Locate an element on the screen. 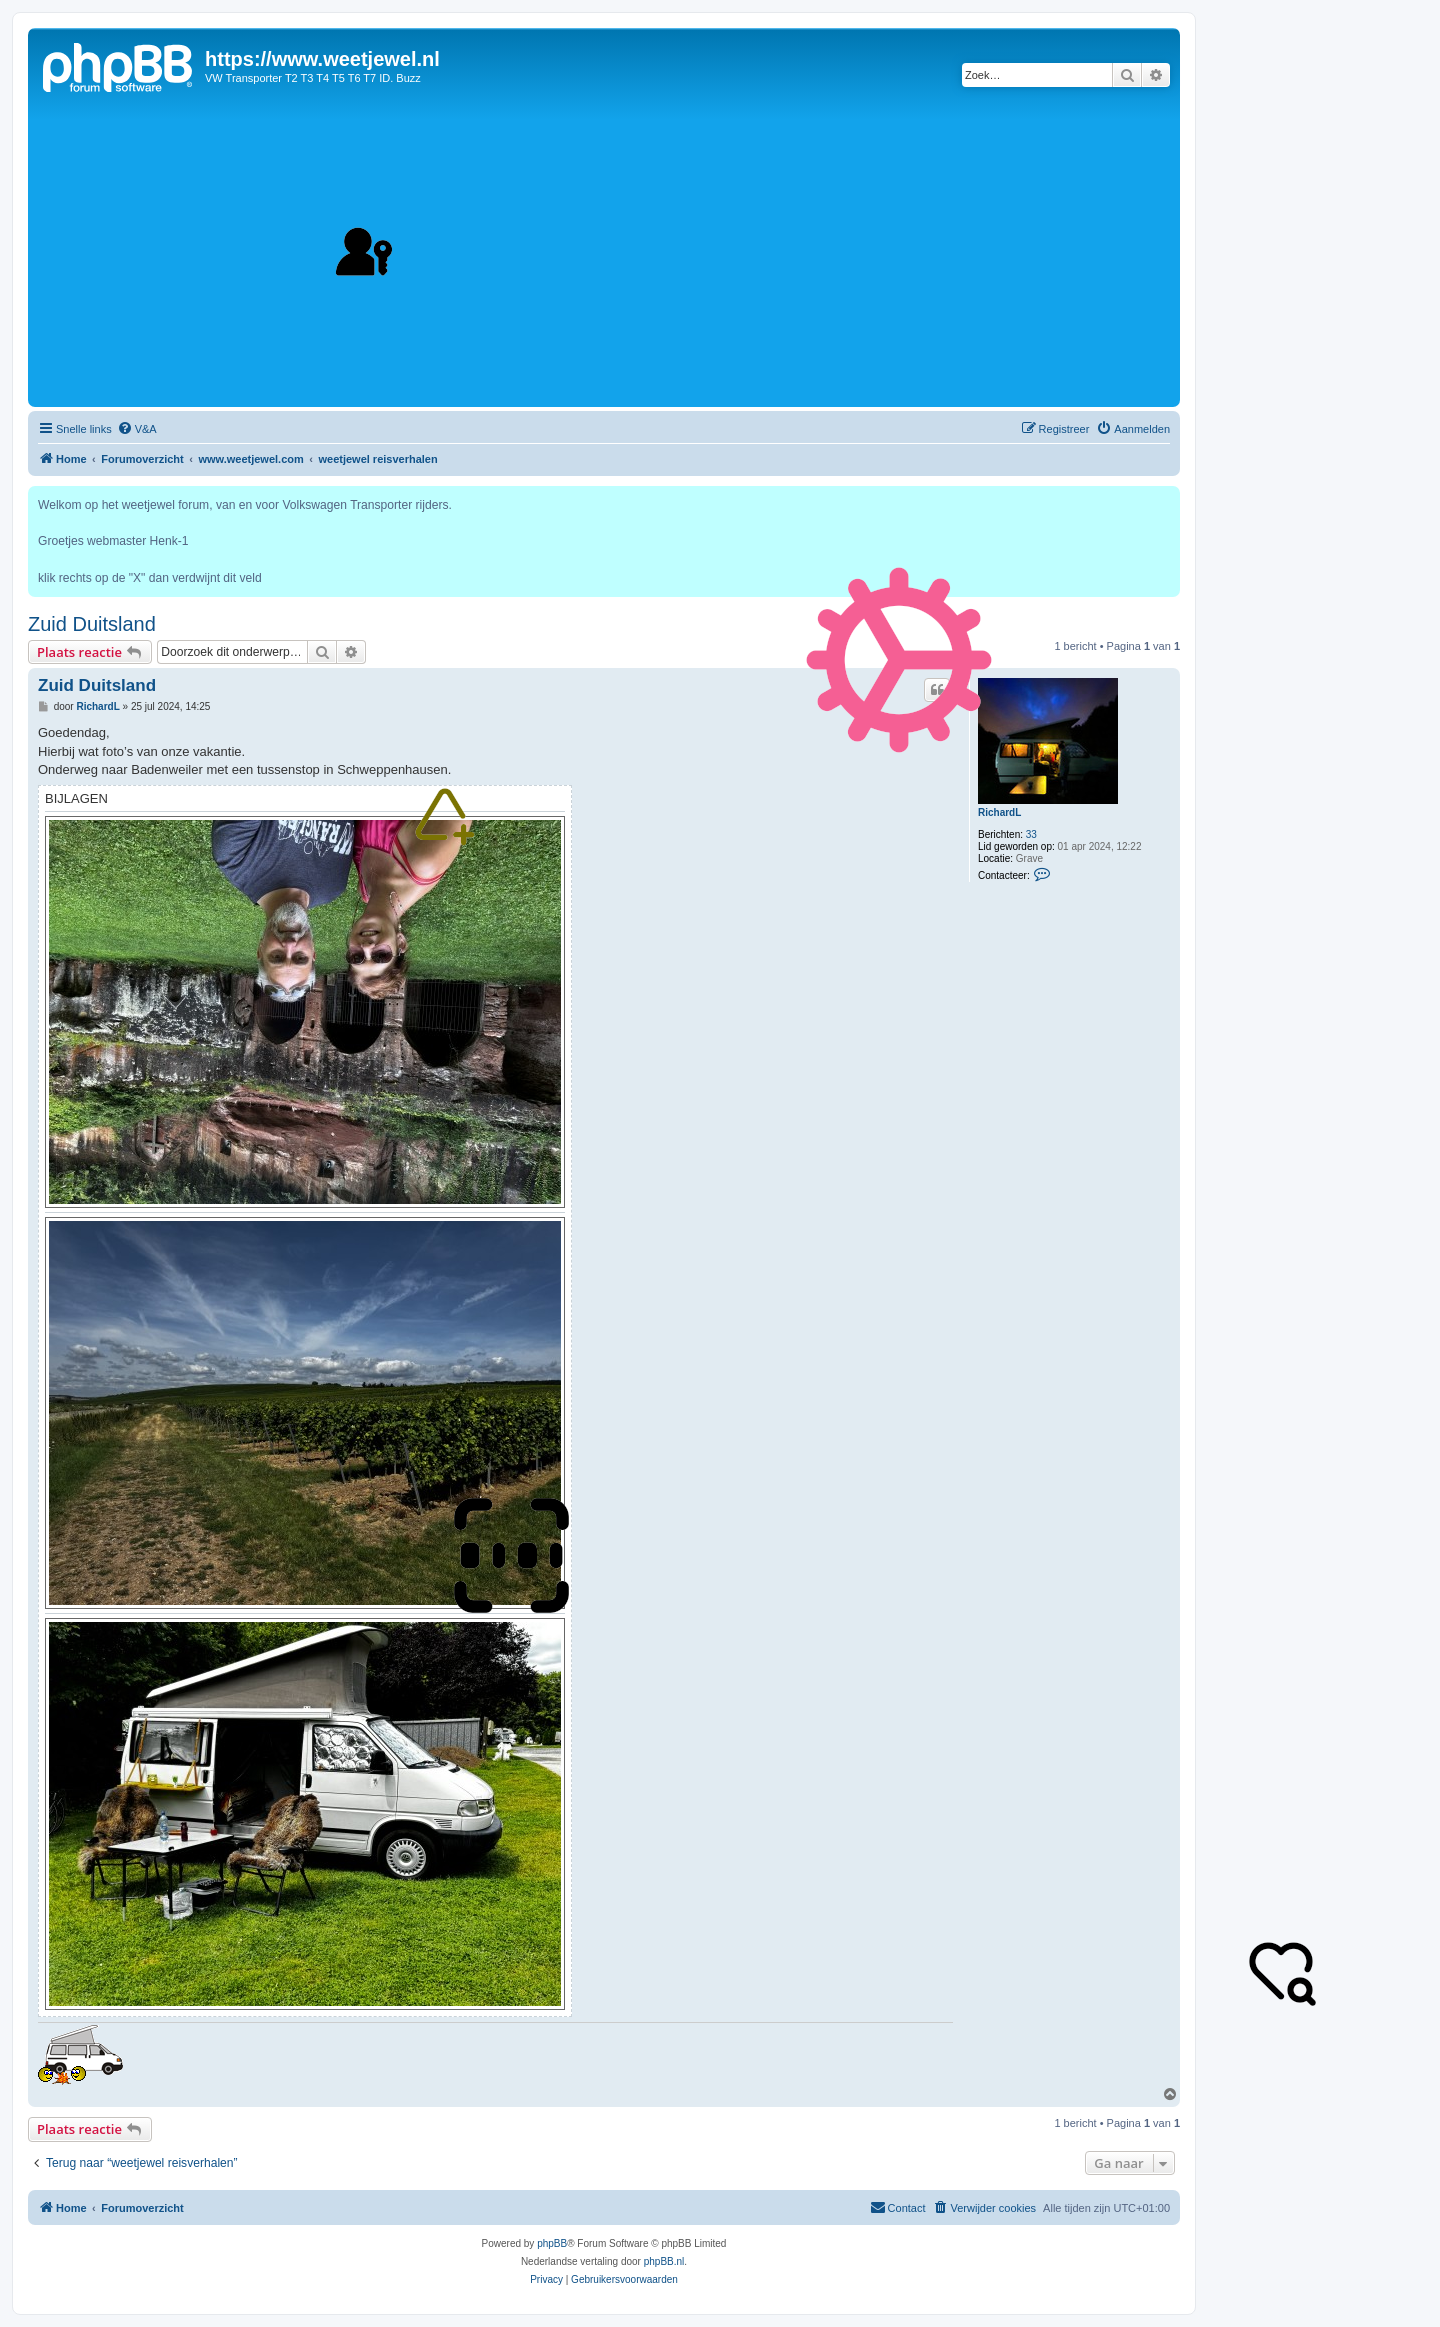 The height and width of the screenshot is (2327, 1440). search your liked or favorited items is located at coordinates (1281, 1971).